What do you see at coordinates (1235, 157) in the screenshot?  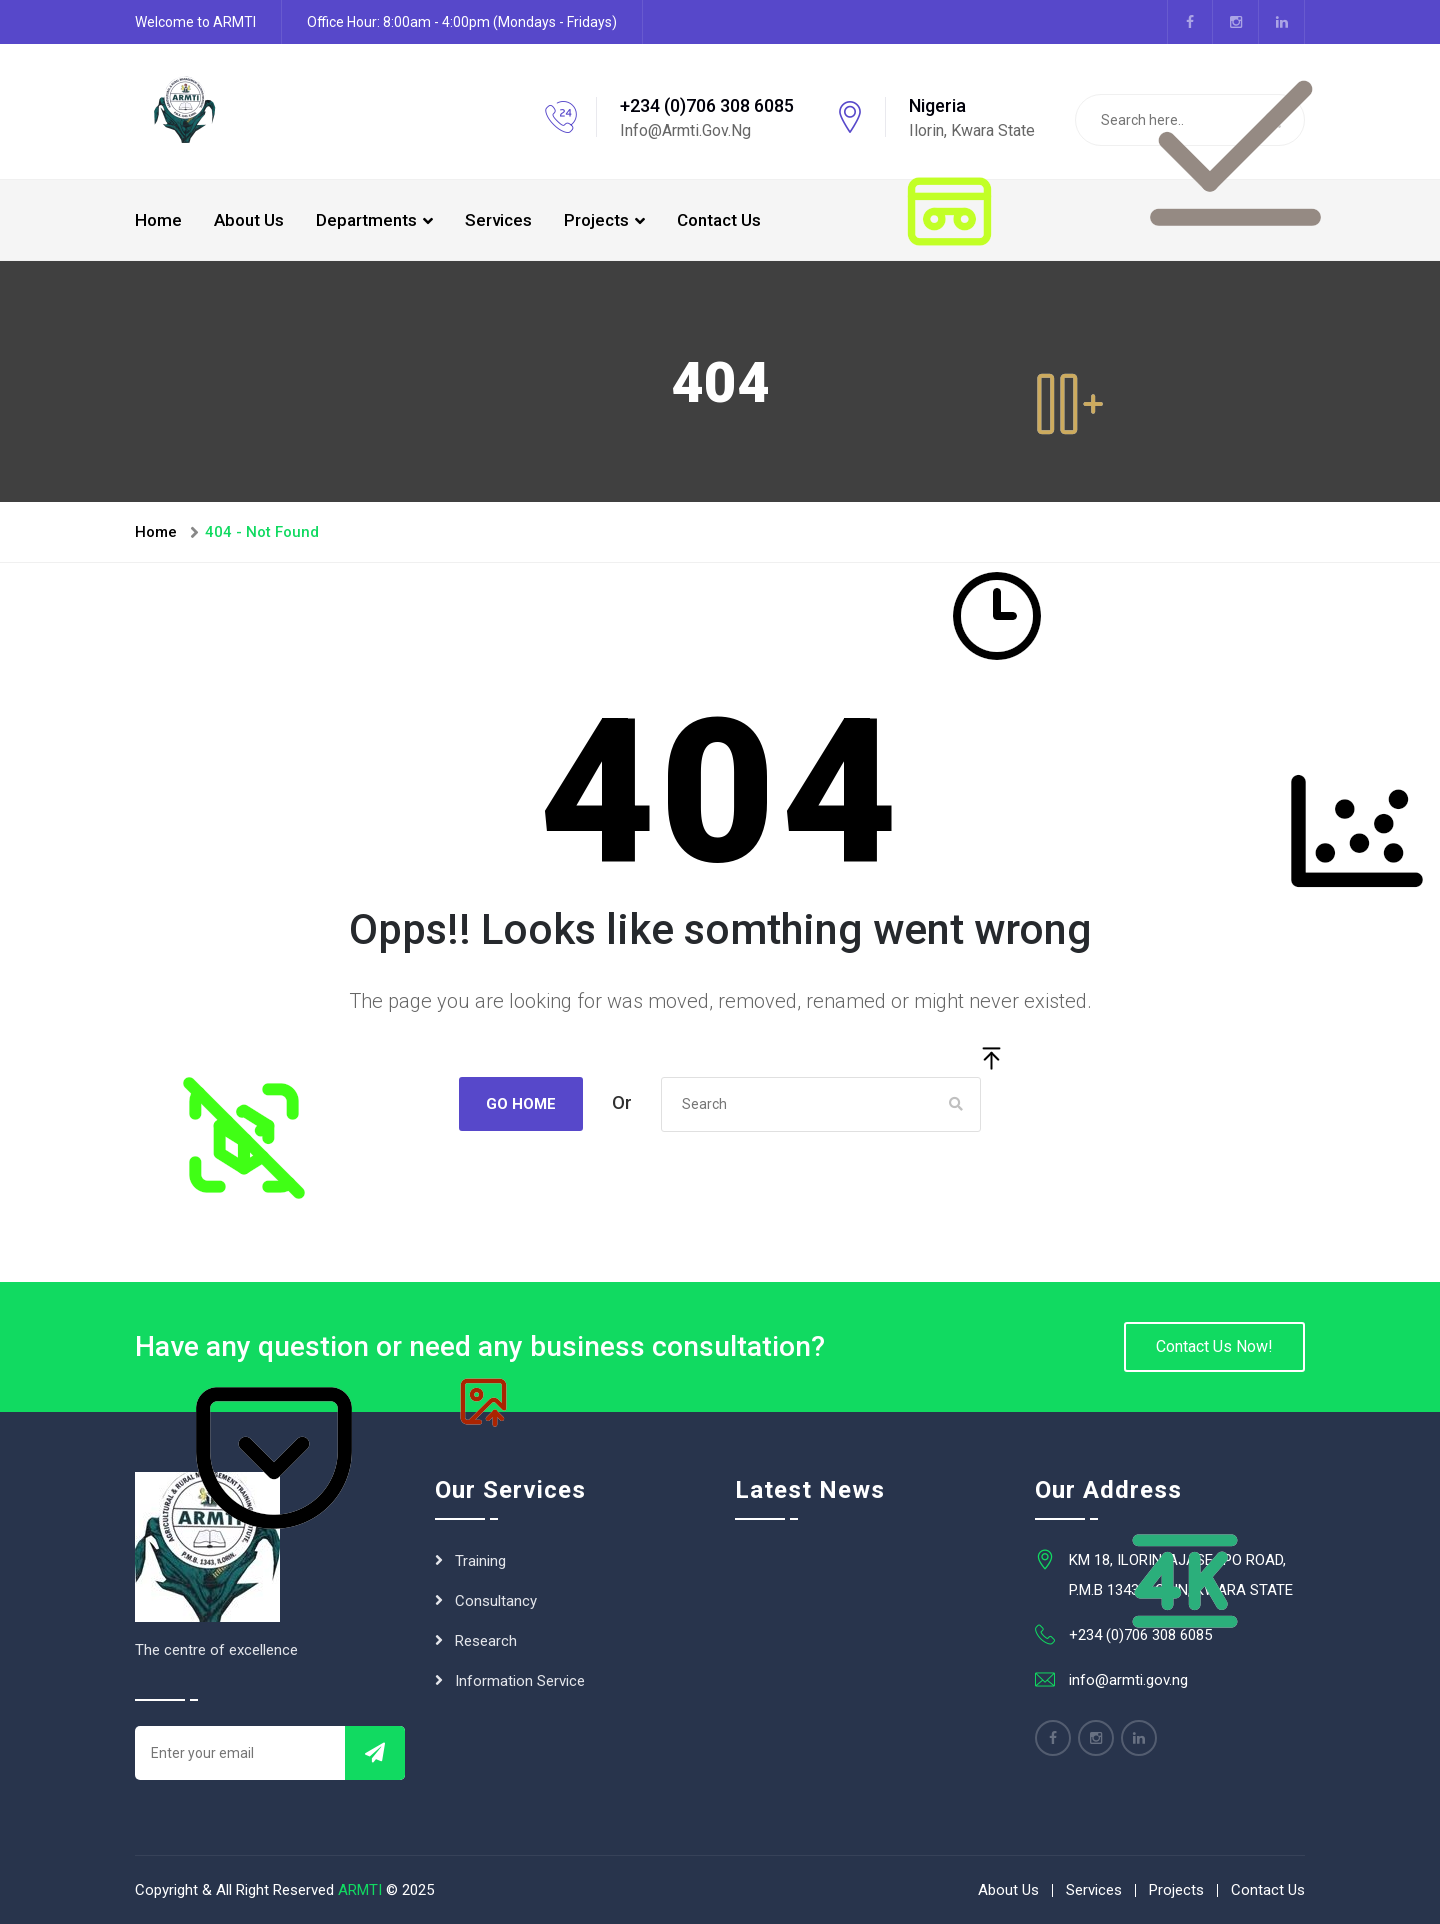 I see `confirm or submit an action` at bounding box center [1235, 157].